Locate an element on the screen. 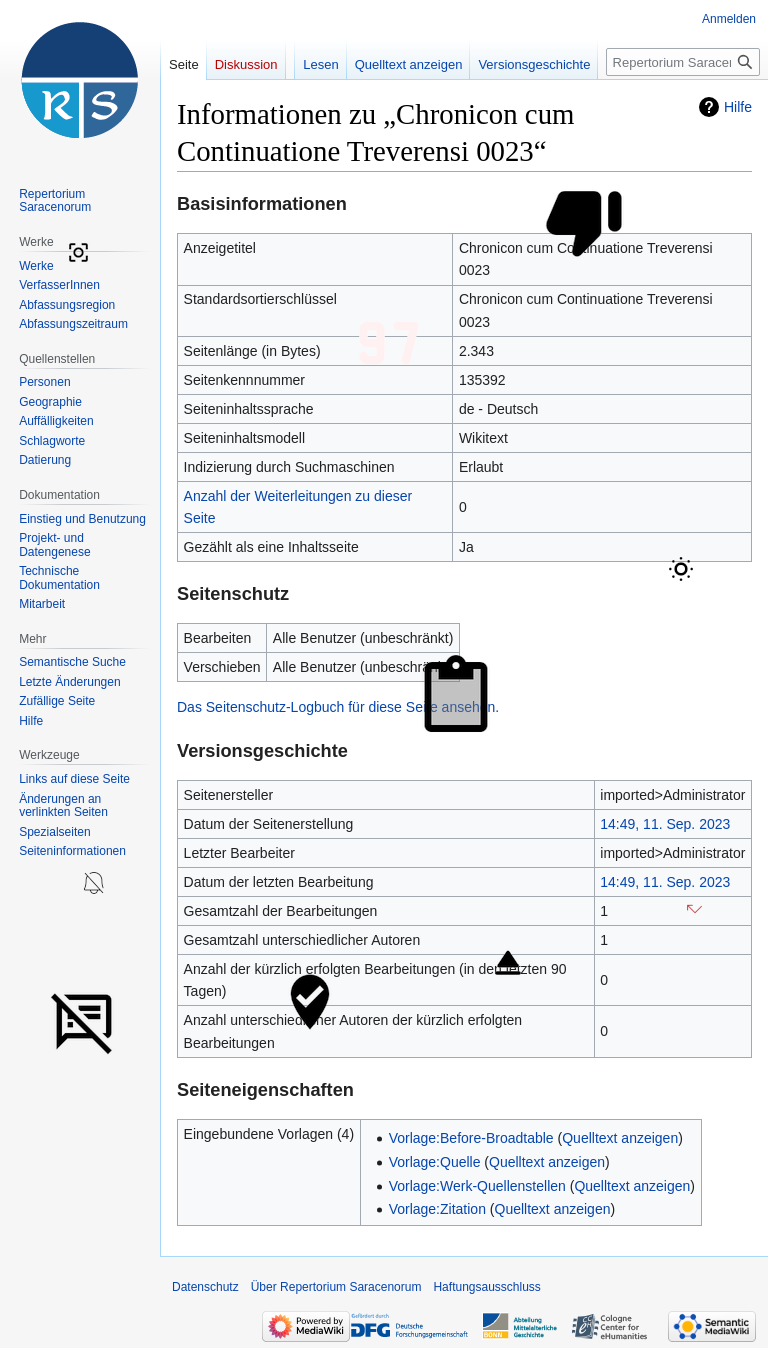 This screenshot has width=768, height=1348. mute notifications is located at coordinates (94, 883).